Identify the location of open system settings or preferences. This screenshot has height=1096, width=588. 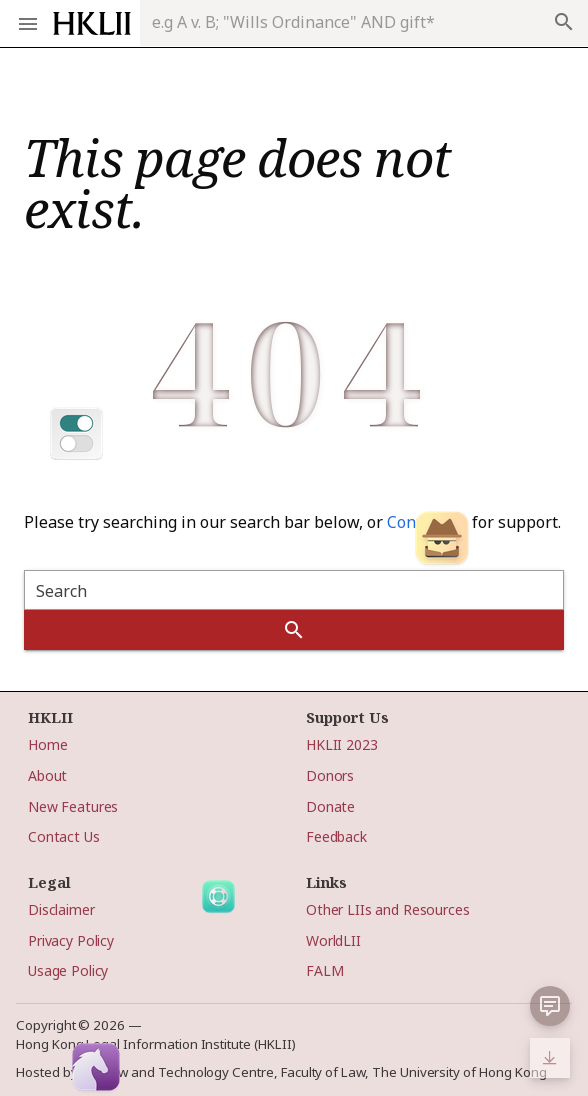
(76, 433).